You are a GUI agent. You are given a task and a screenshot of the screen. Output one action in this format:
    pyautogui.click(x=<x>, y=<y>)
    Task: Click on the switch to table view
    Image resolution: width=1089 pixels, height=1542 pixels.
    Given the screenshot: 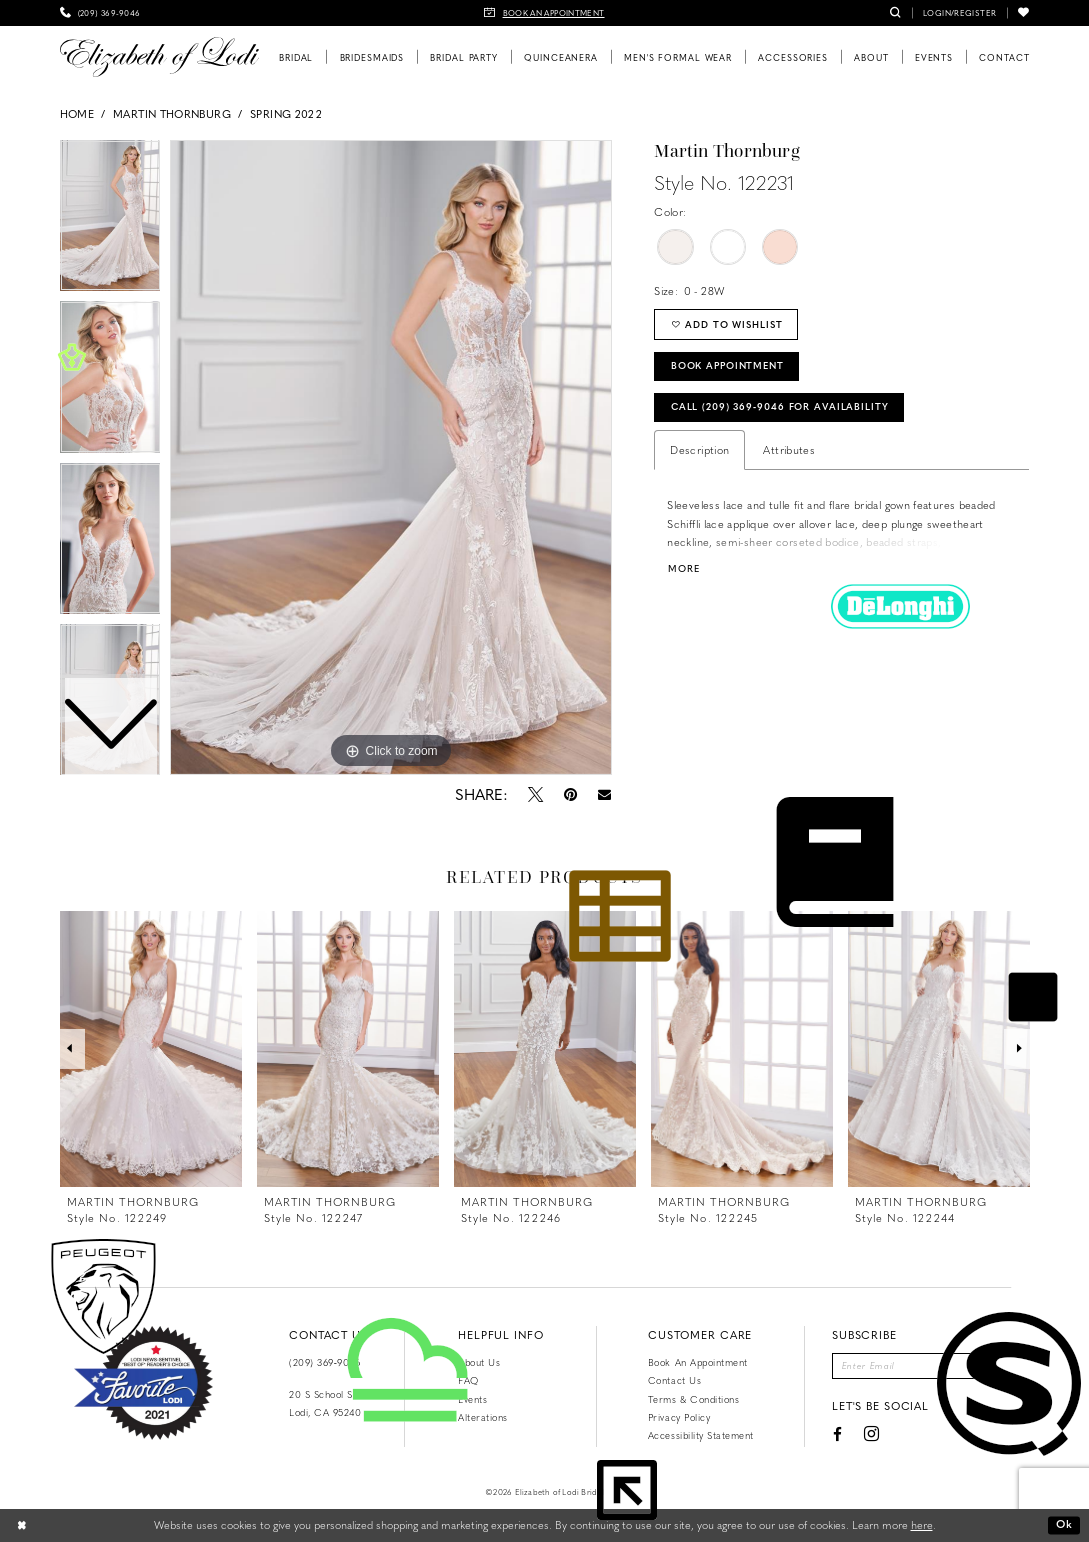 What is the action you would take?
    pyautogui.click(x=620, y=916)
    